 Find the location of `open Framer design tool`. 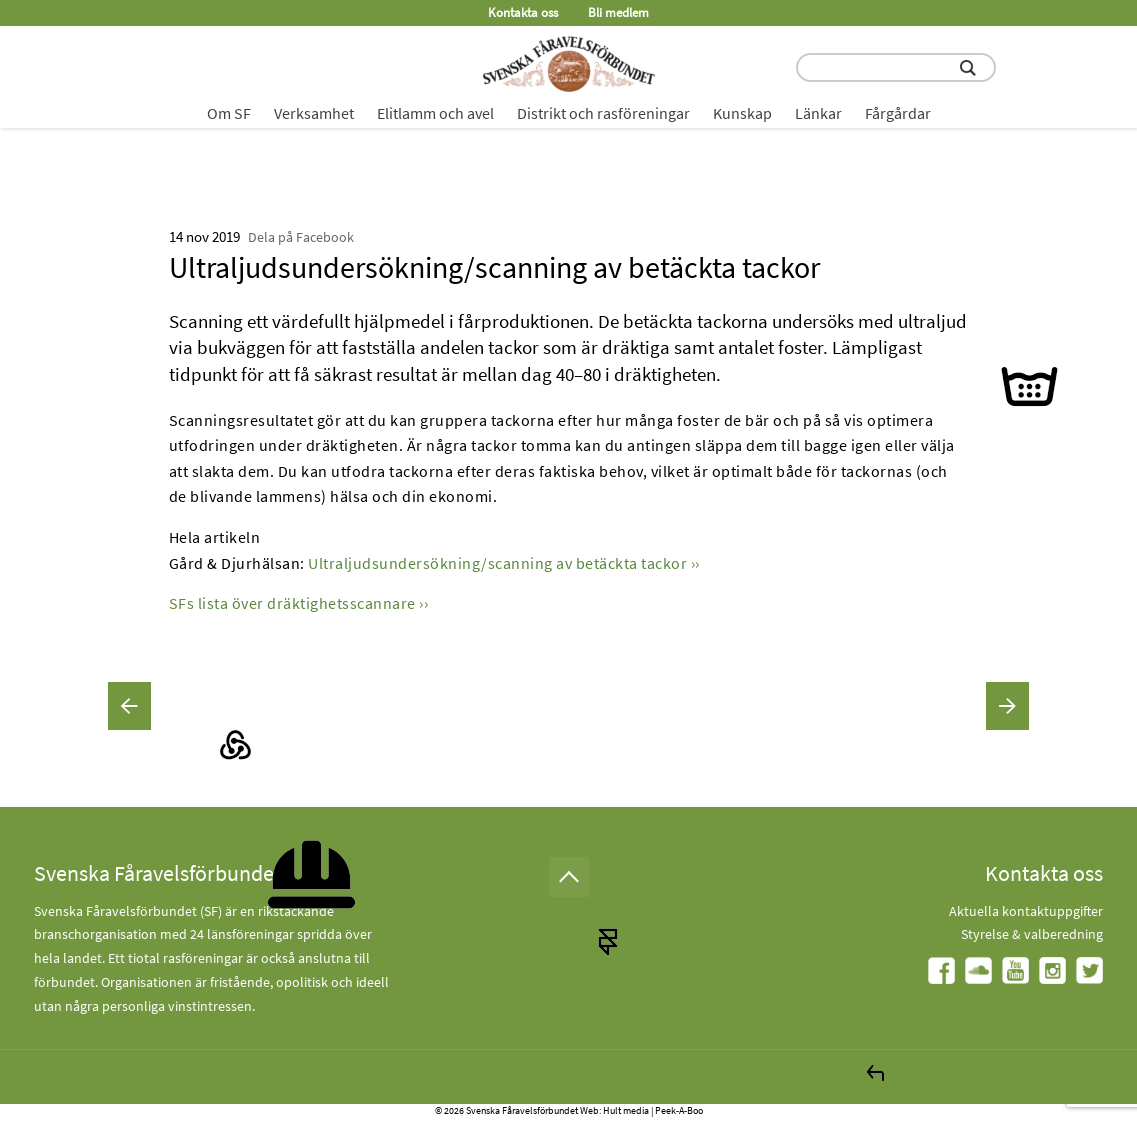

open Framer design tool is located at coordinates (608, 942).